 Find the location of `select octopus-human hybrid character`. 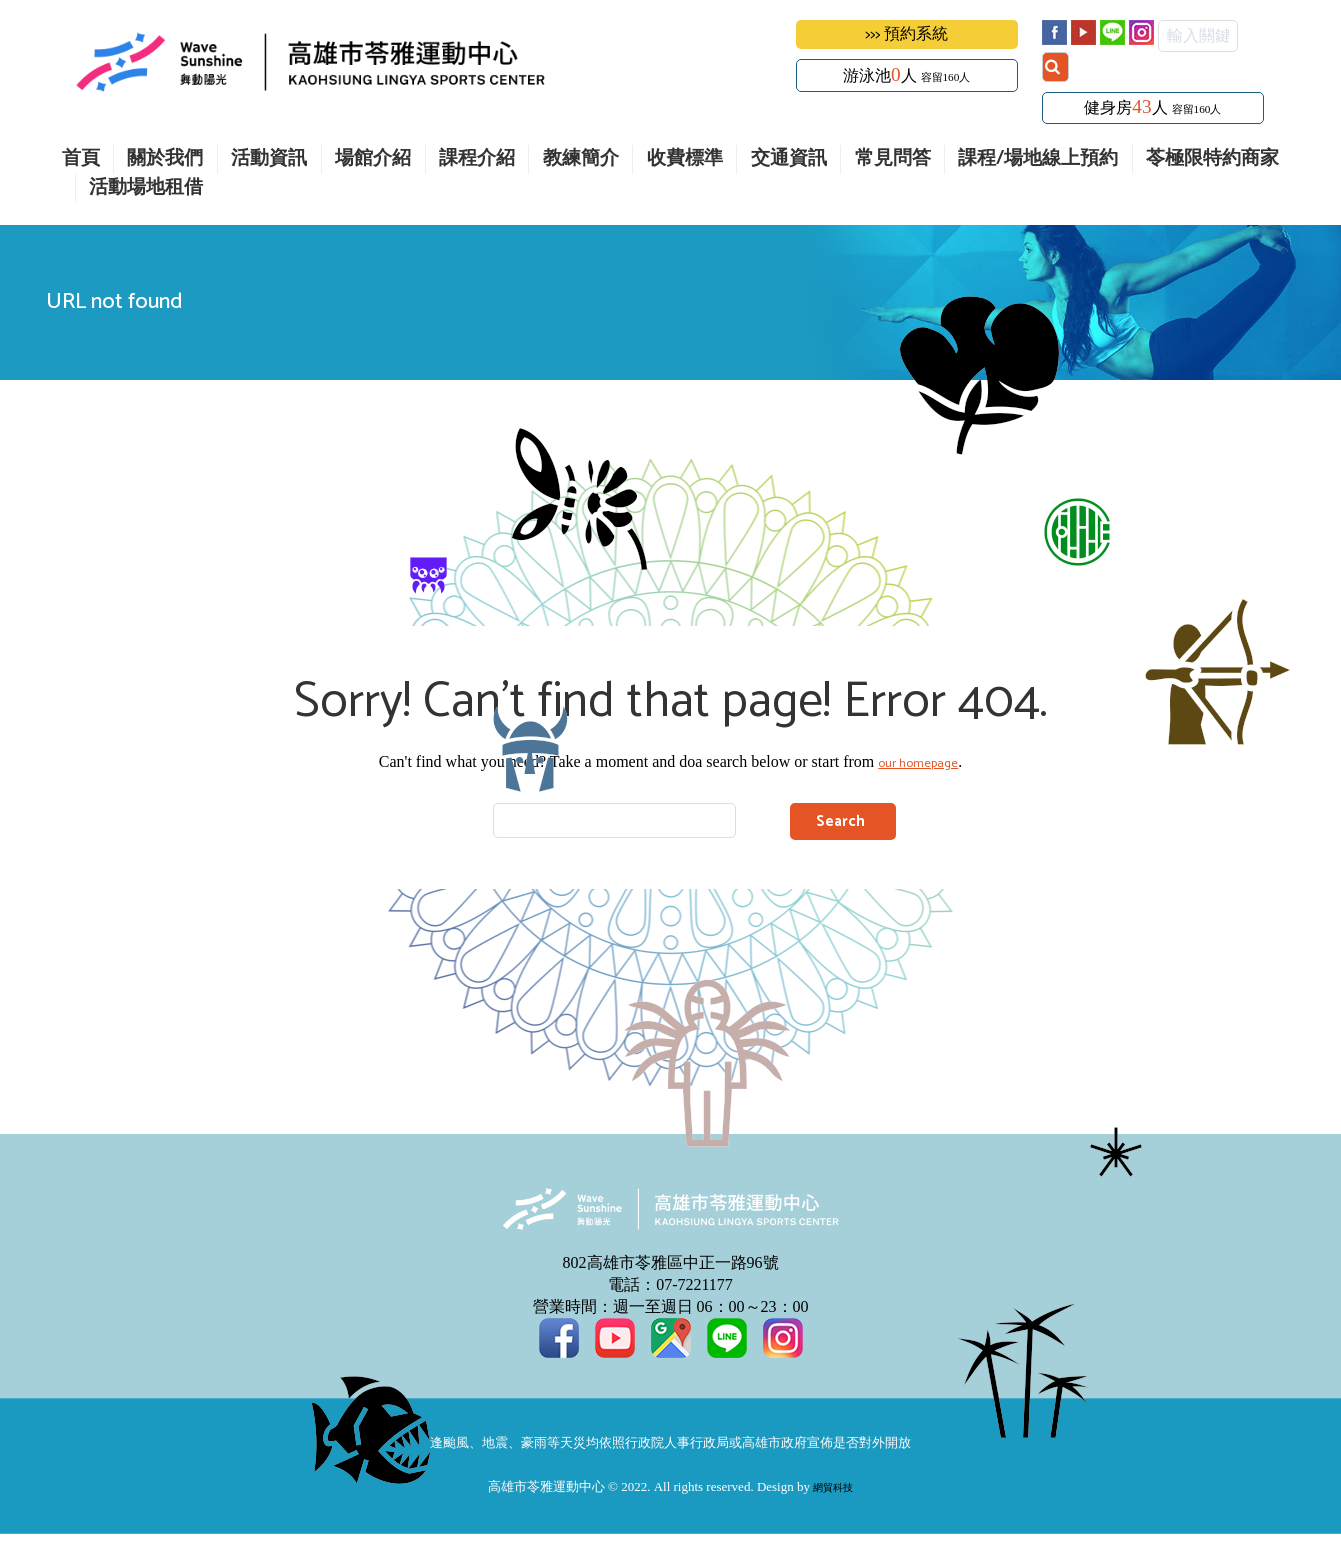

select octopus-human hybrid character is located at coordinates (707, 1063).